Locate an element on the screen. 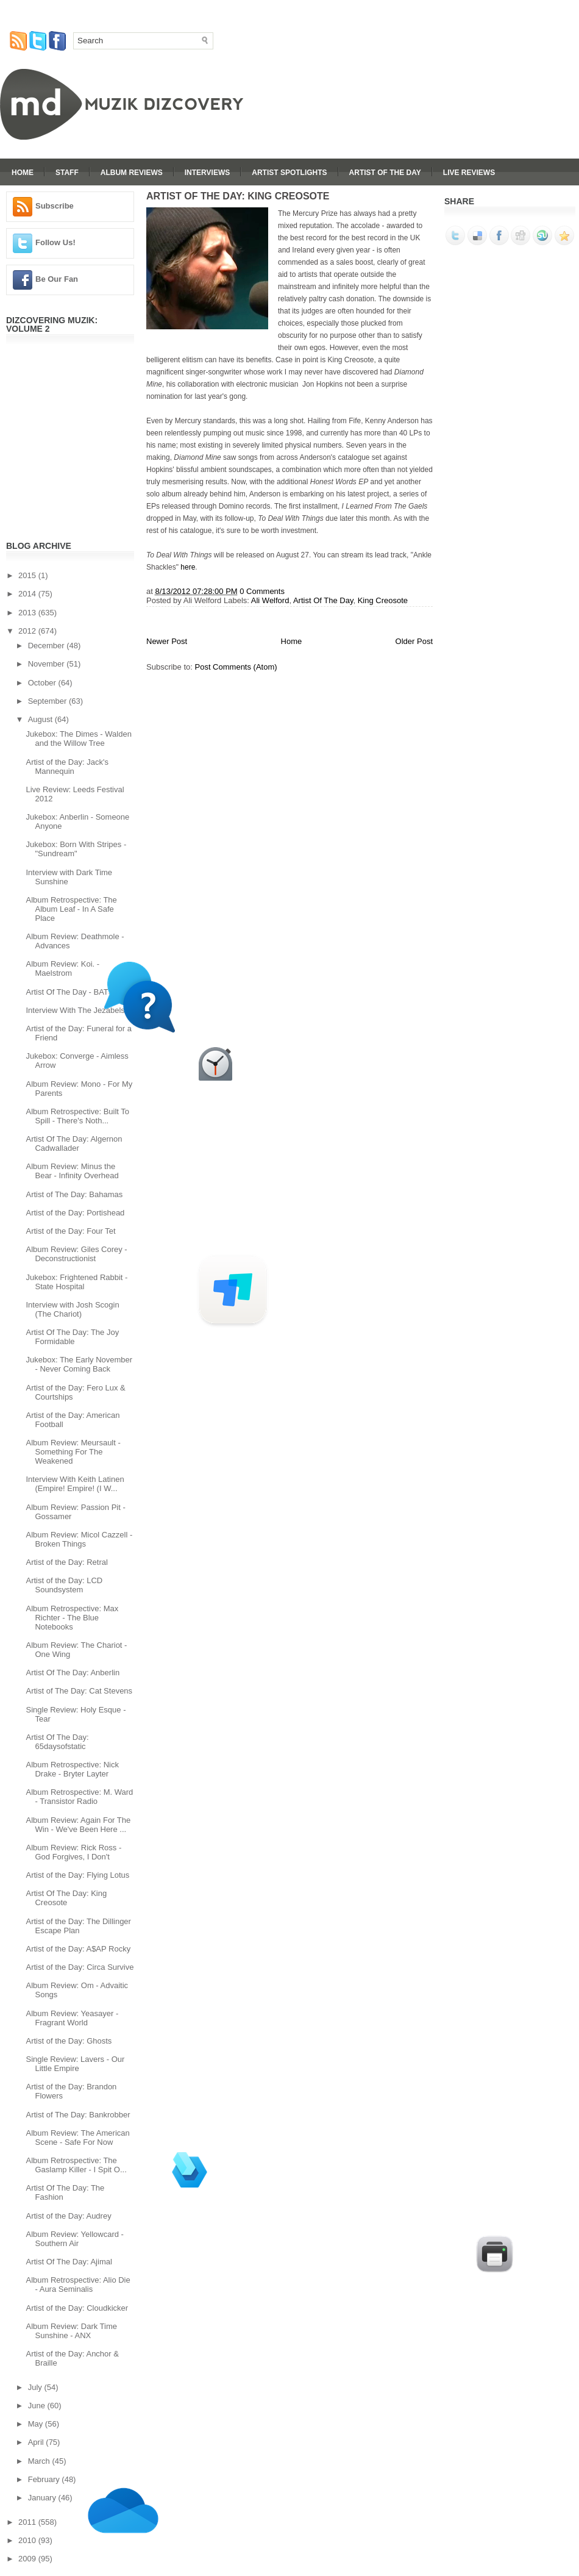  open print center to manage print jobs is located at coordinates (494, 2253).